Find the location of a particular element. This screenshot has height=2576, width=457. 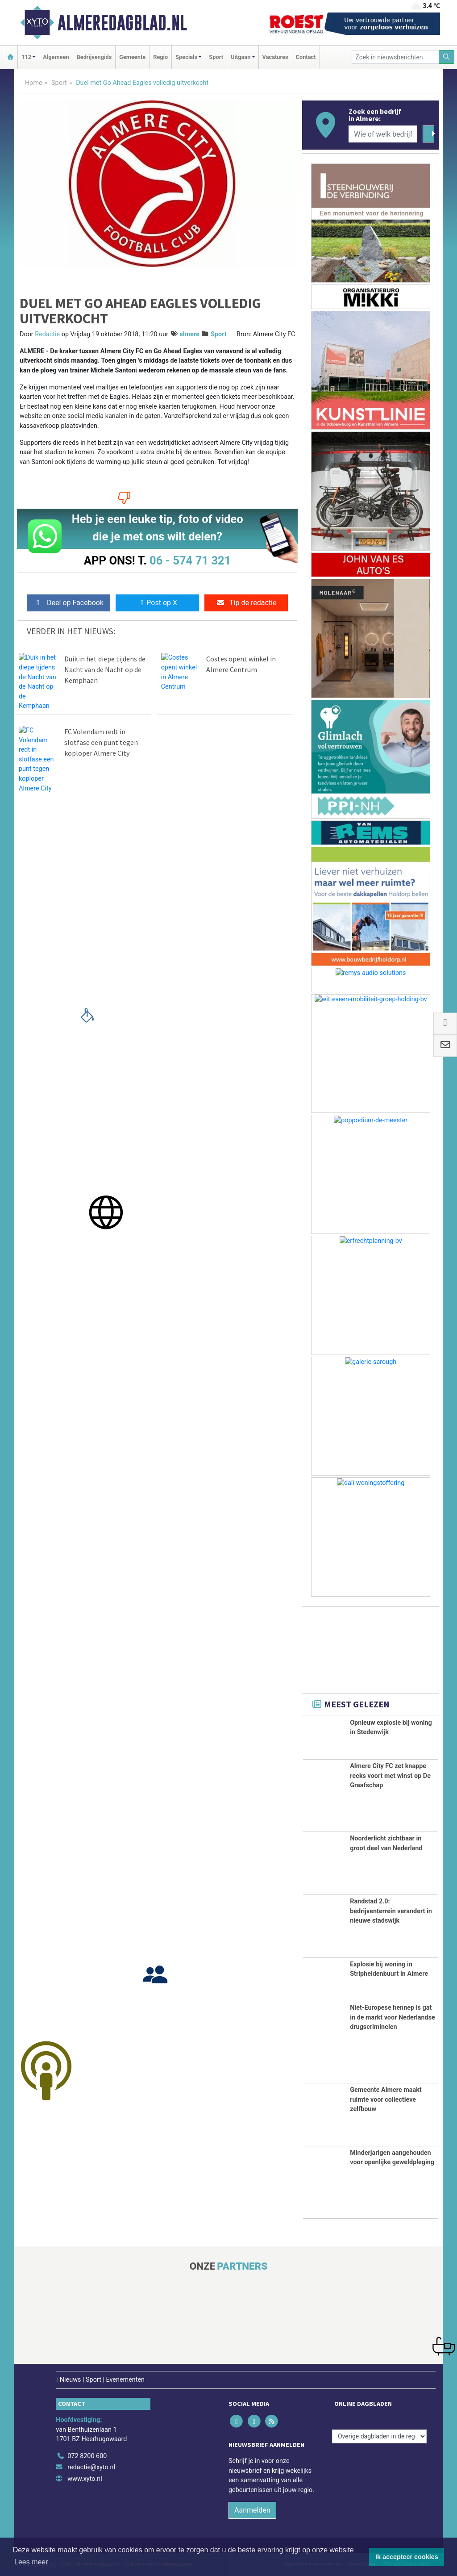

change theme or color settings is located at coordinates (87, 1015).